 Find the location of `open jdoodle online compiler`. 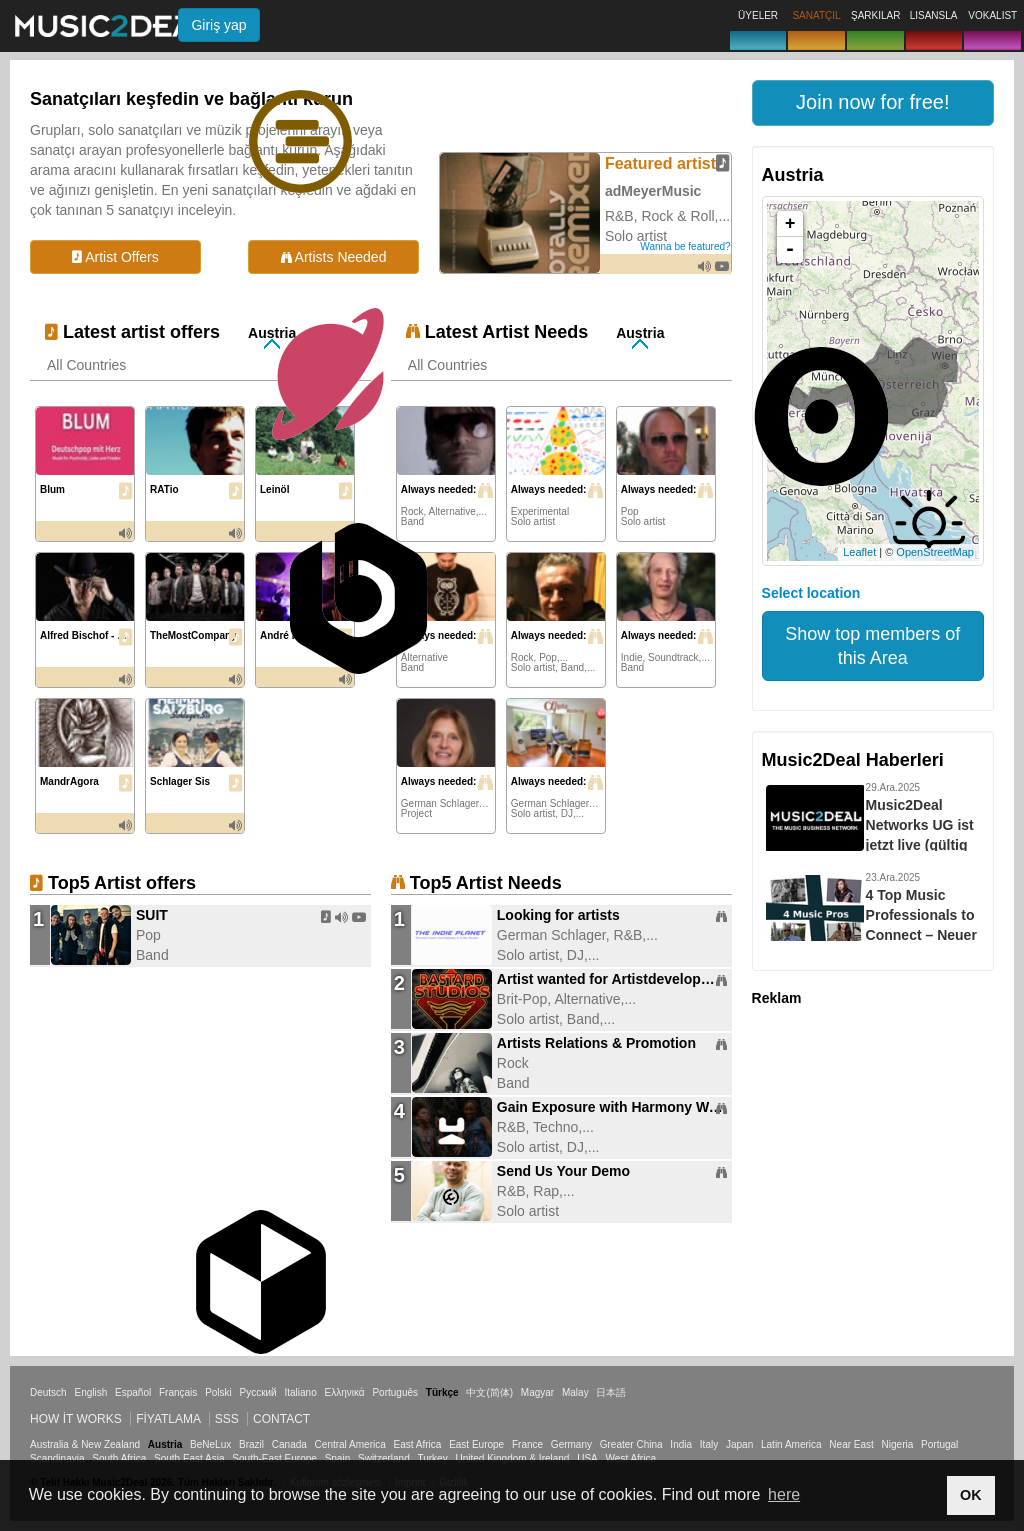

open jdoodle online compiler is located at coordinates (929, 519).